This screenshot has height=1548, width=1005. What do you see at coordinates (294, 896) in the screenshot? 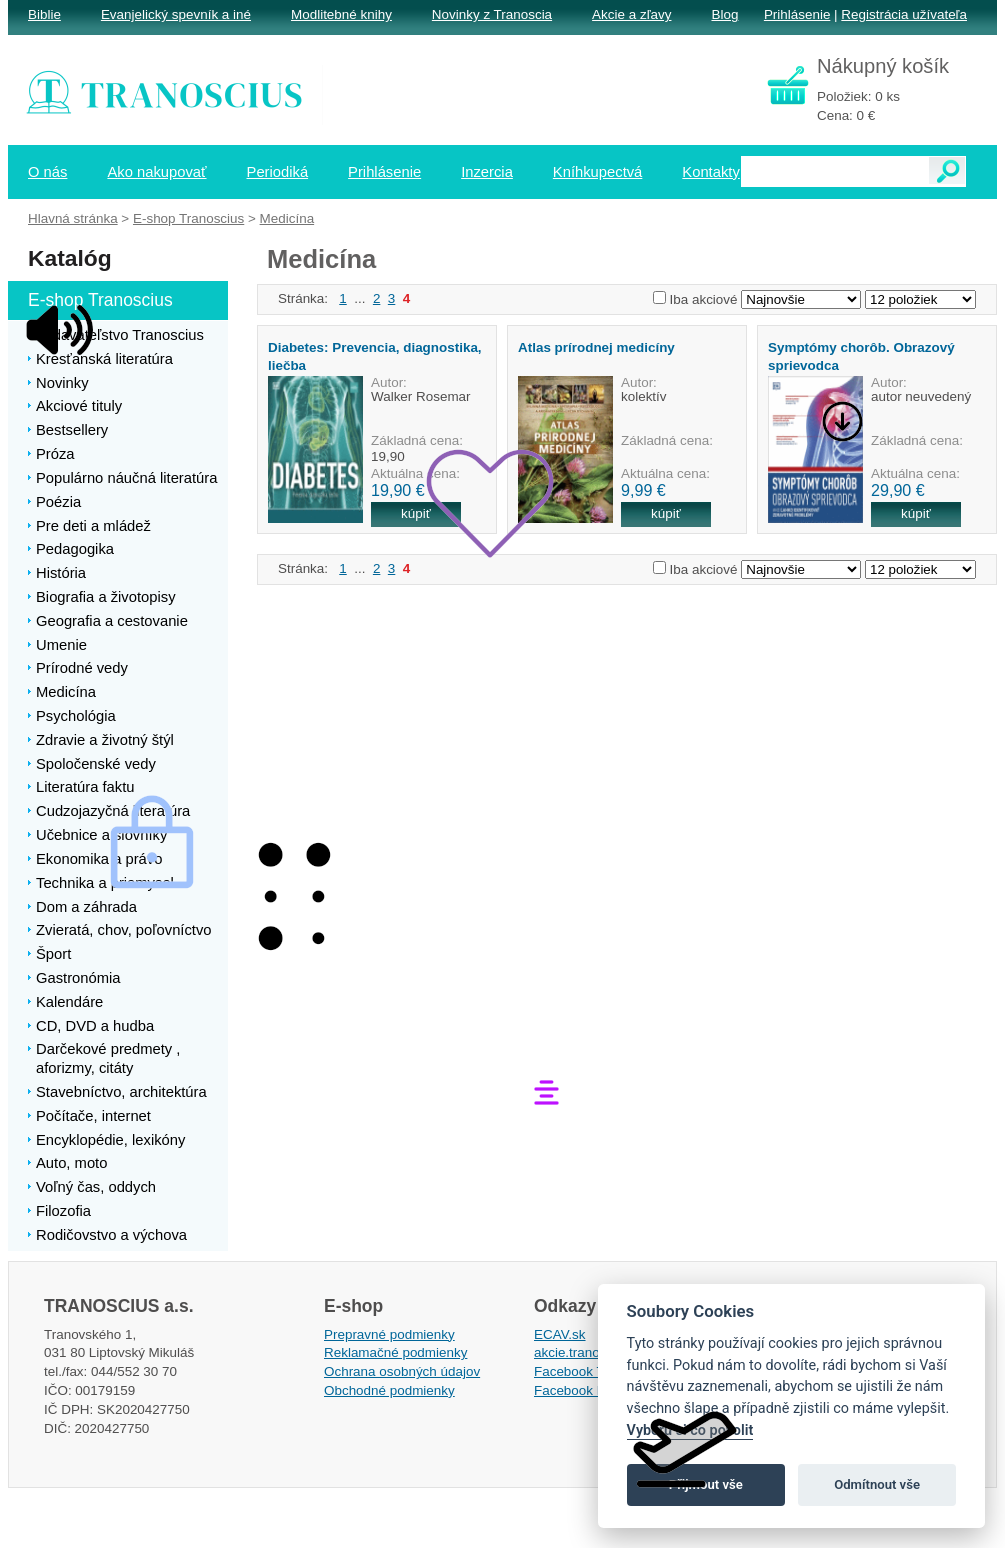
I see `enable braille accessibility features` at bounding box center [294, 896].